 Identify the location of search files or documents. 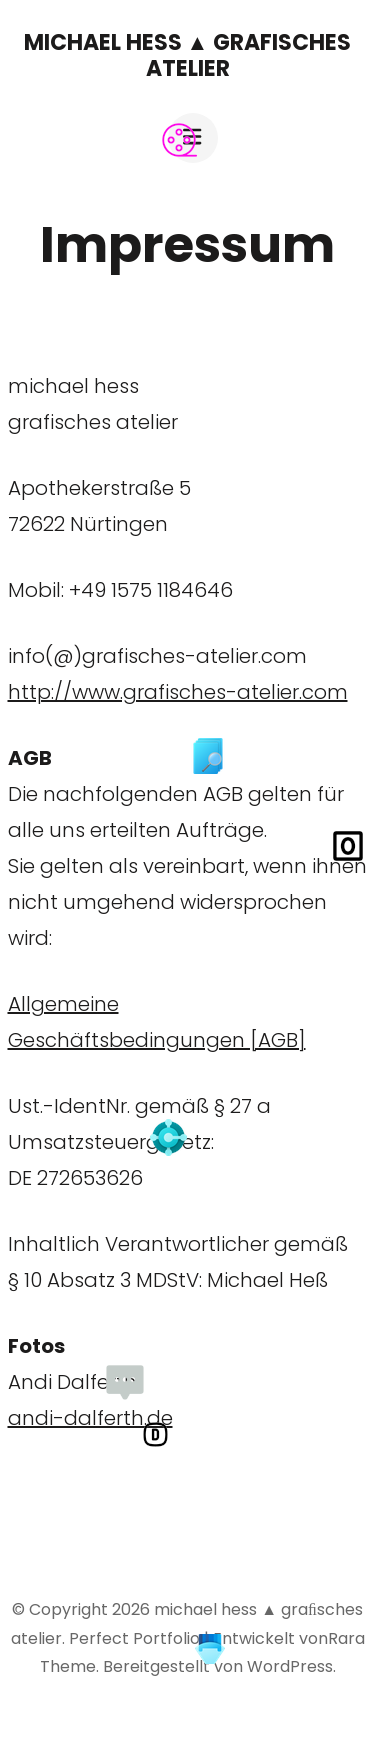
(208, 756).